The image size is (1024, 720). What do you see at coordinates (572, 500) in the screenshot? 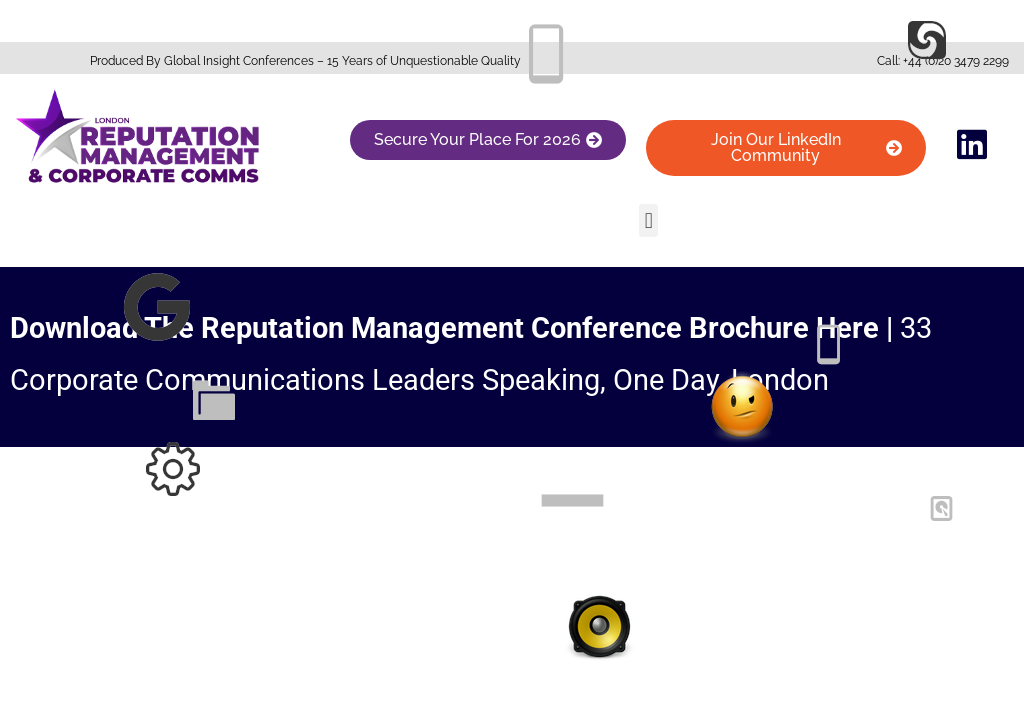
I see `remove an item from a list` at bounding box center [572, 500].